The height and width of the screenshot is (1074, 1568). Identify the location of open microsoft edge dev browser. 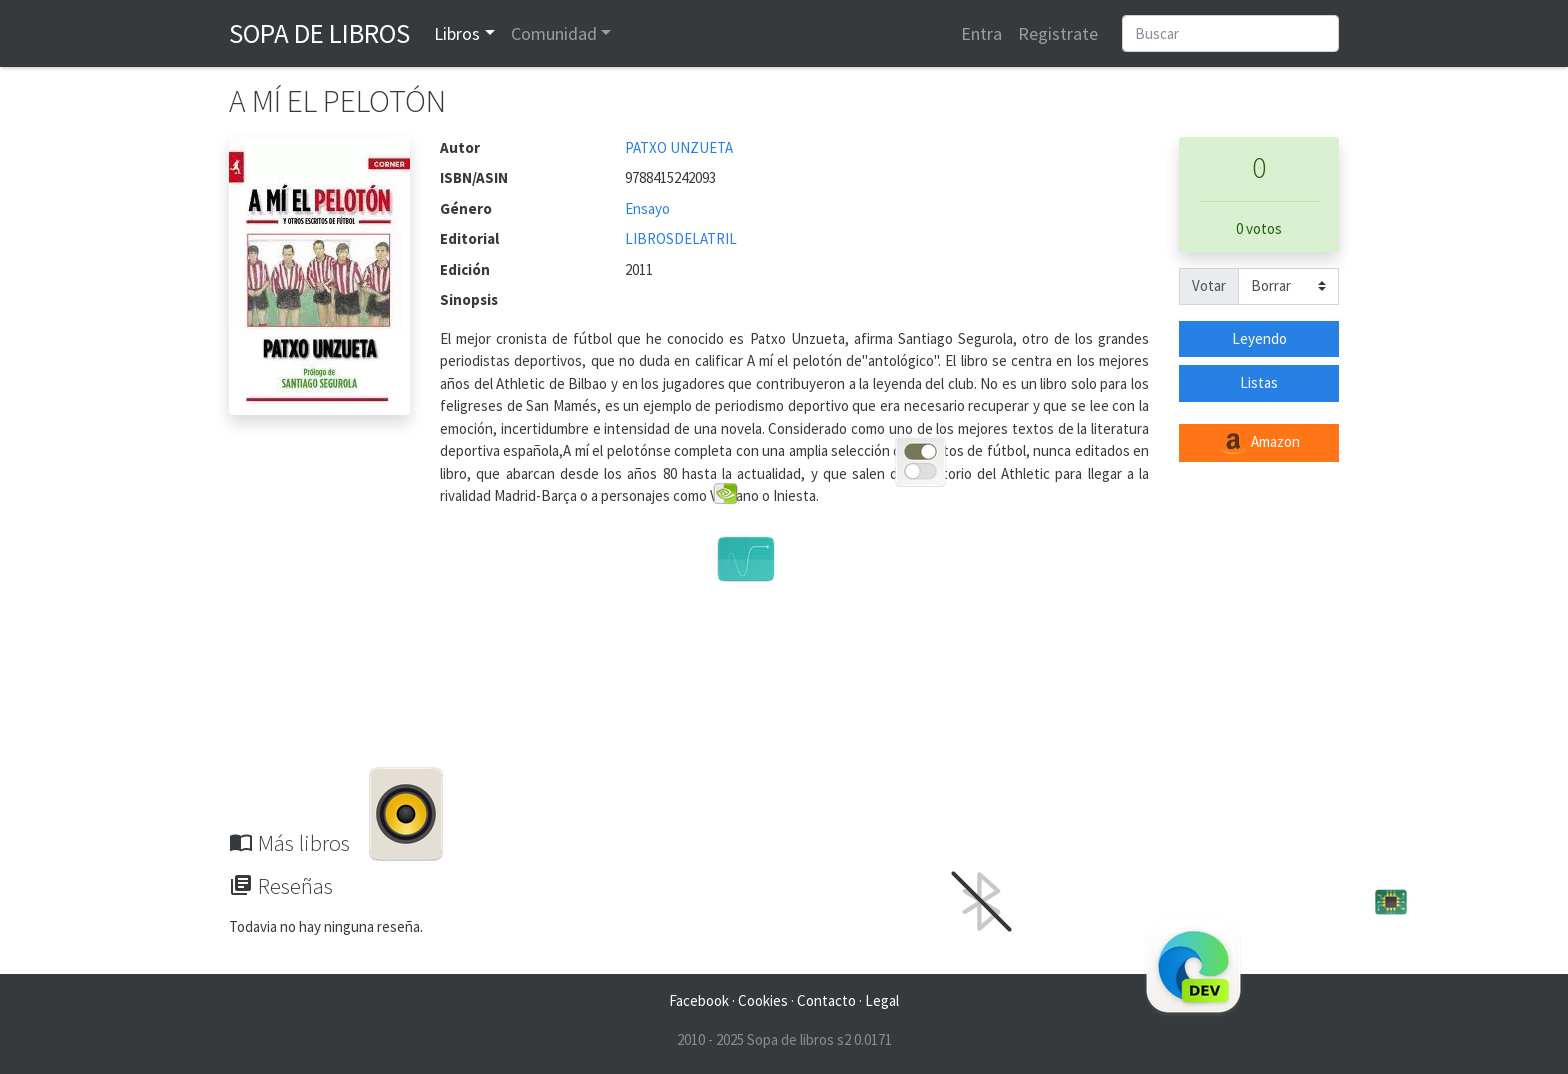
(1193, 965).